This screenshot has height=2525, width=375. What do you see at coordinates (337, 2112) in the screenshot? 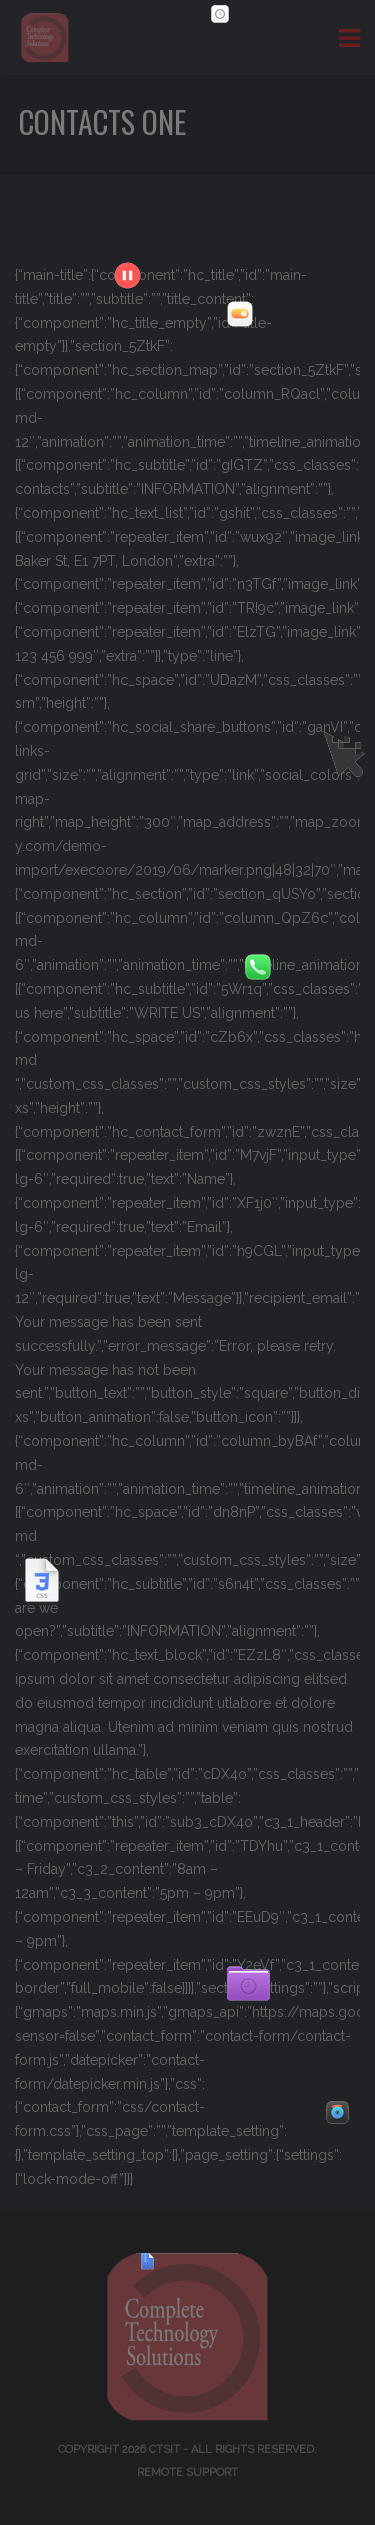
I see `open handbrake video transcoder app` at bounding box center [337, 2112].